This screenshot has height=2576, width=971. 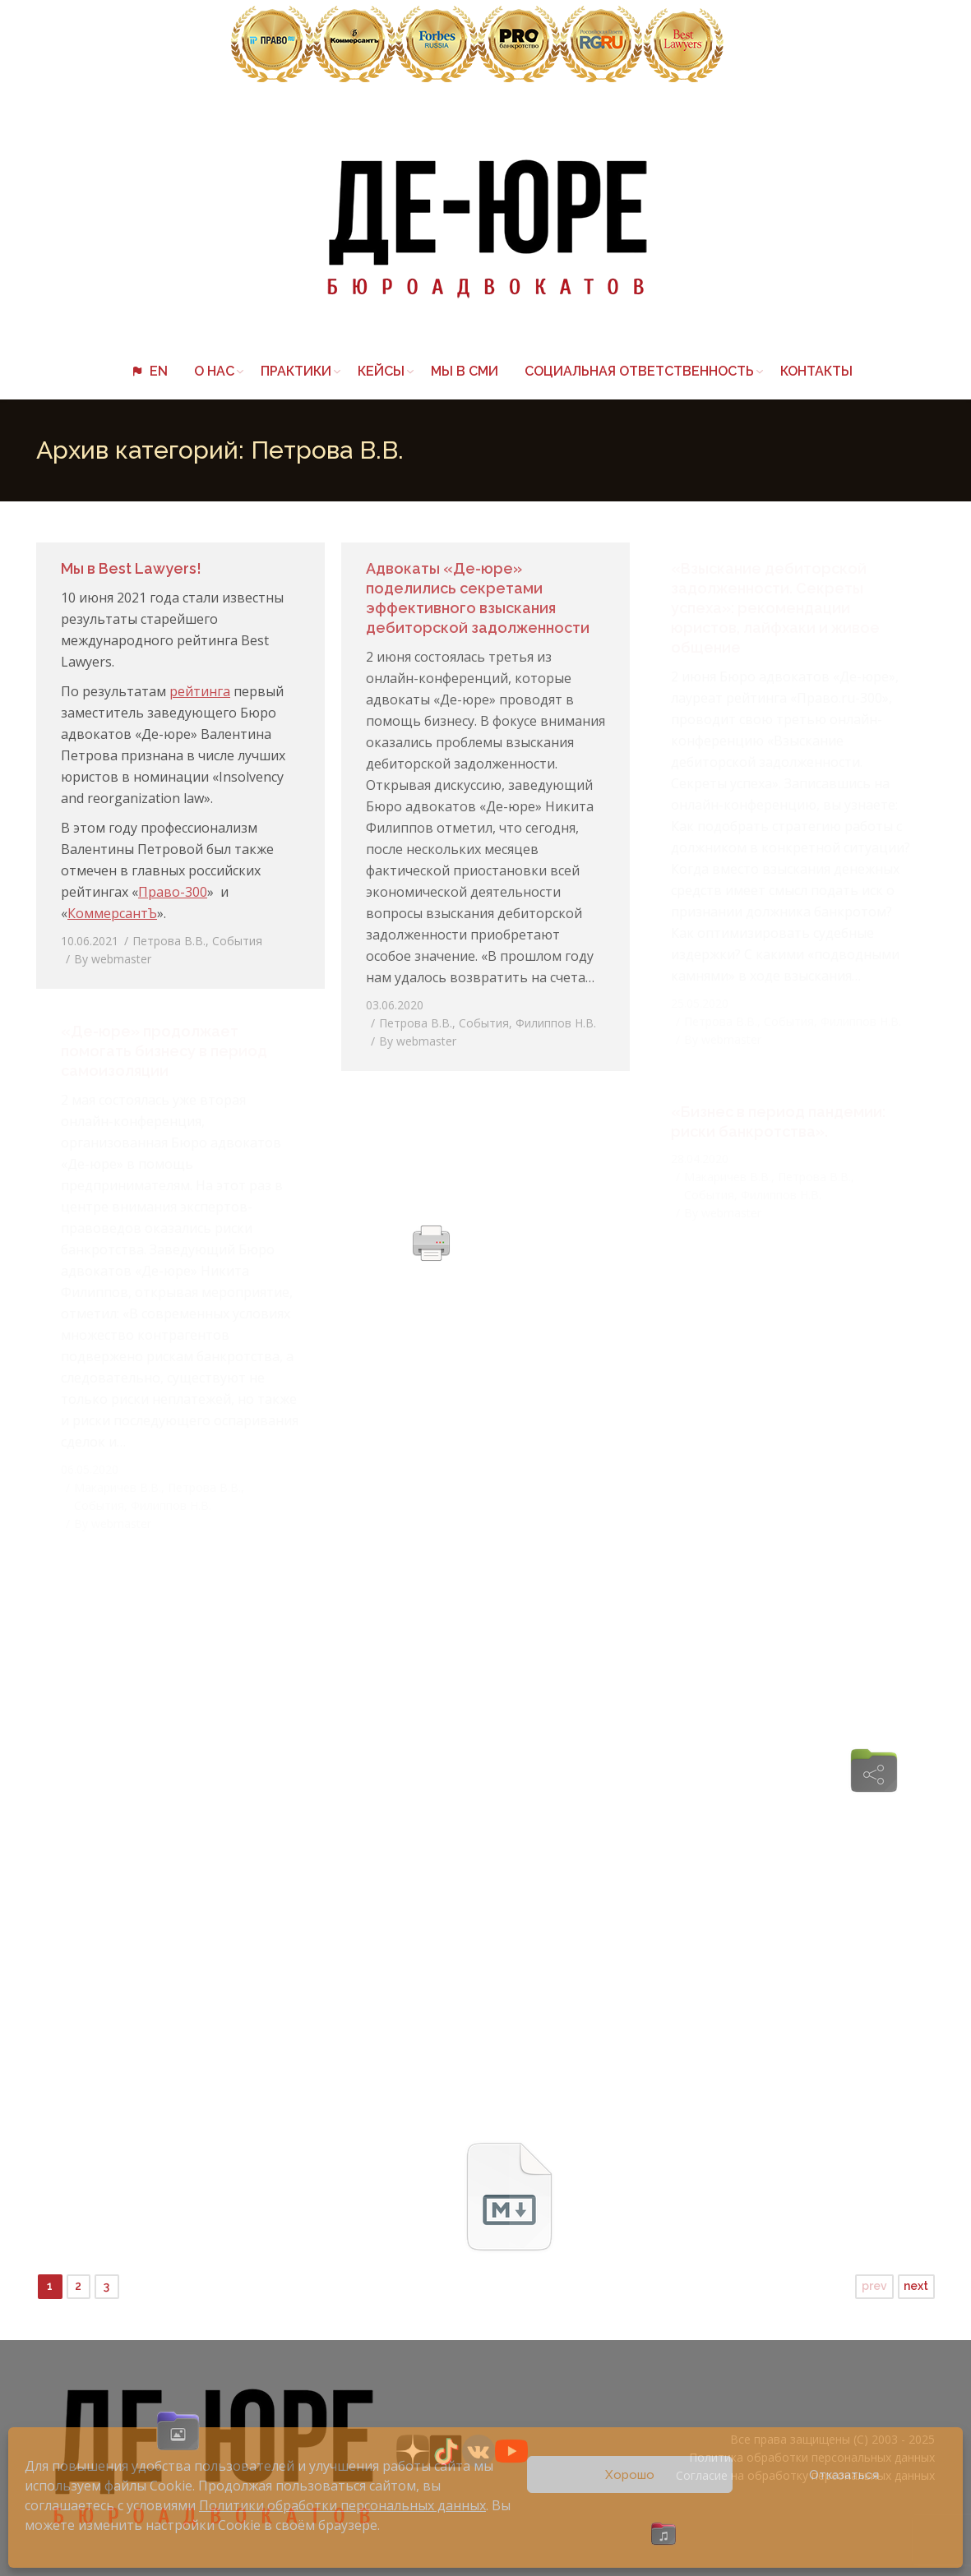 What do you see at coordinates (509, 2196) in the screenshot?
I see `a markdown text file` at bounding box center [509, 2196].